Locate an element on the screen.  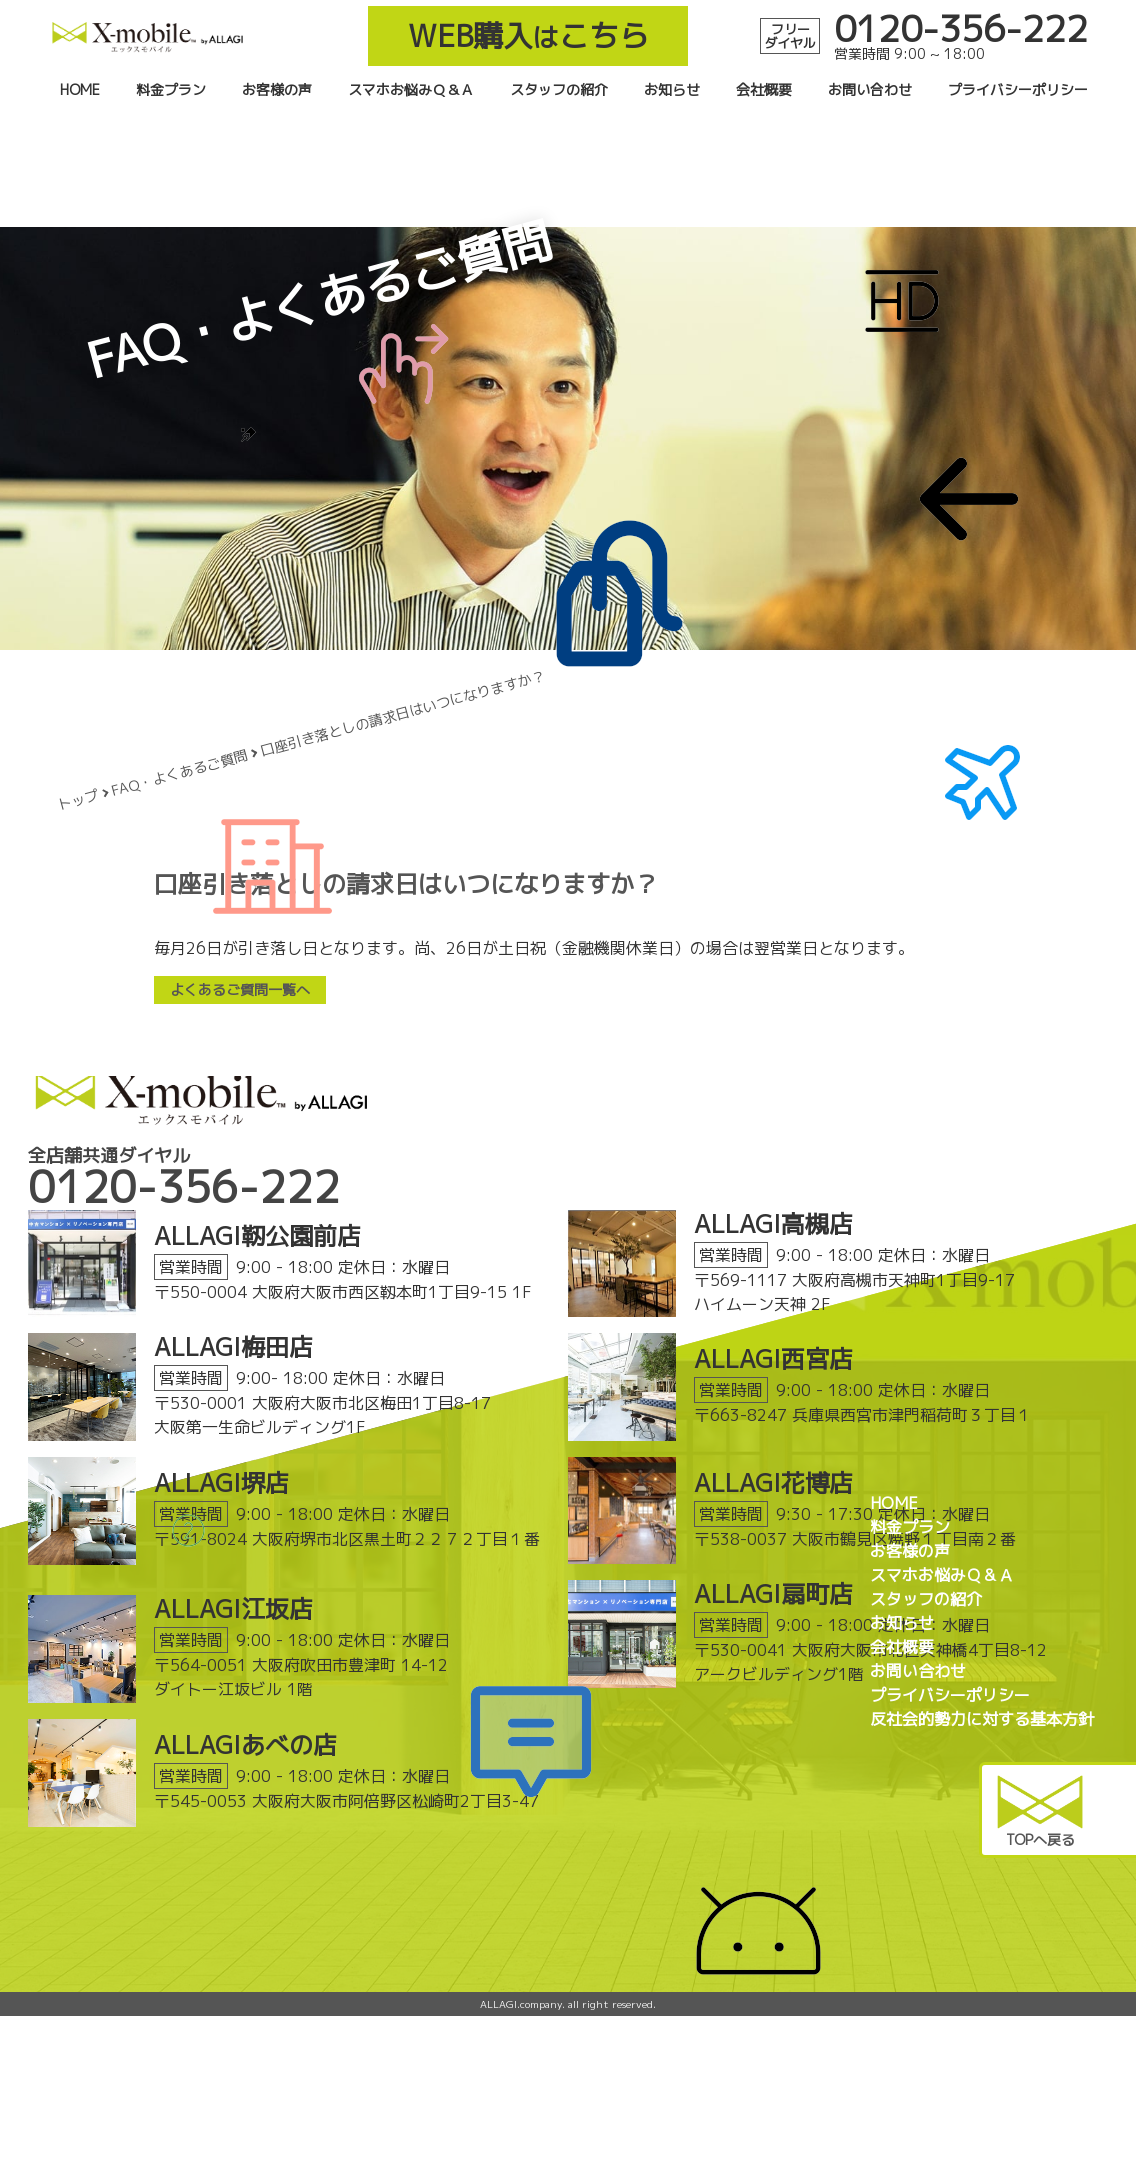
android operating system logo is located at coordinates (758, 1935).